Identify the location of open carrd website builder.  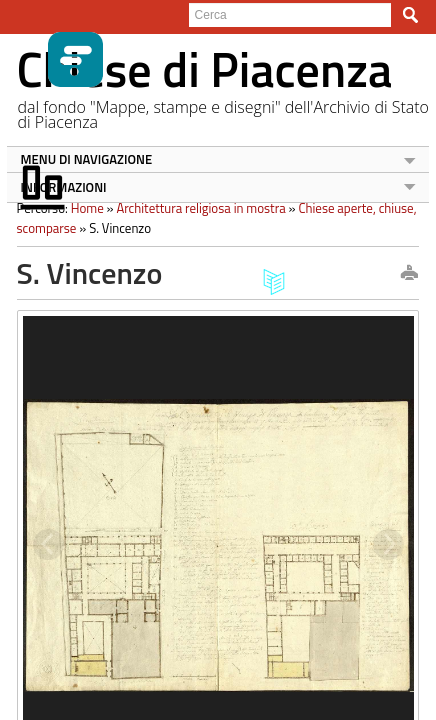
(274, 282).